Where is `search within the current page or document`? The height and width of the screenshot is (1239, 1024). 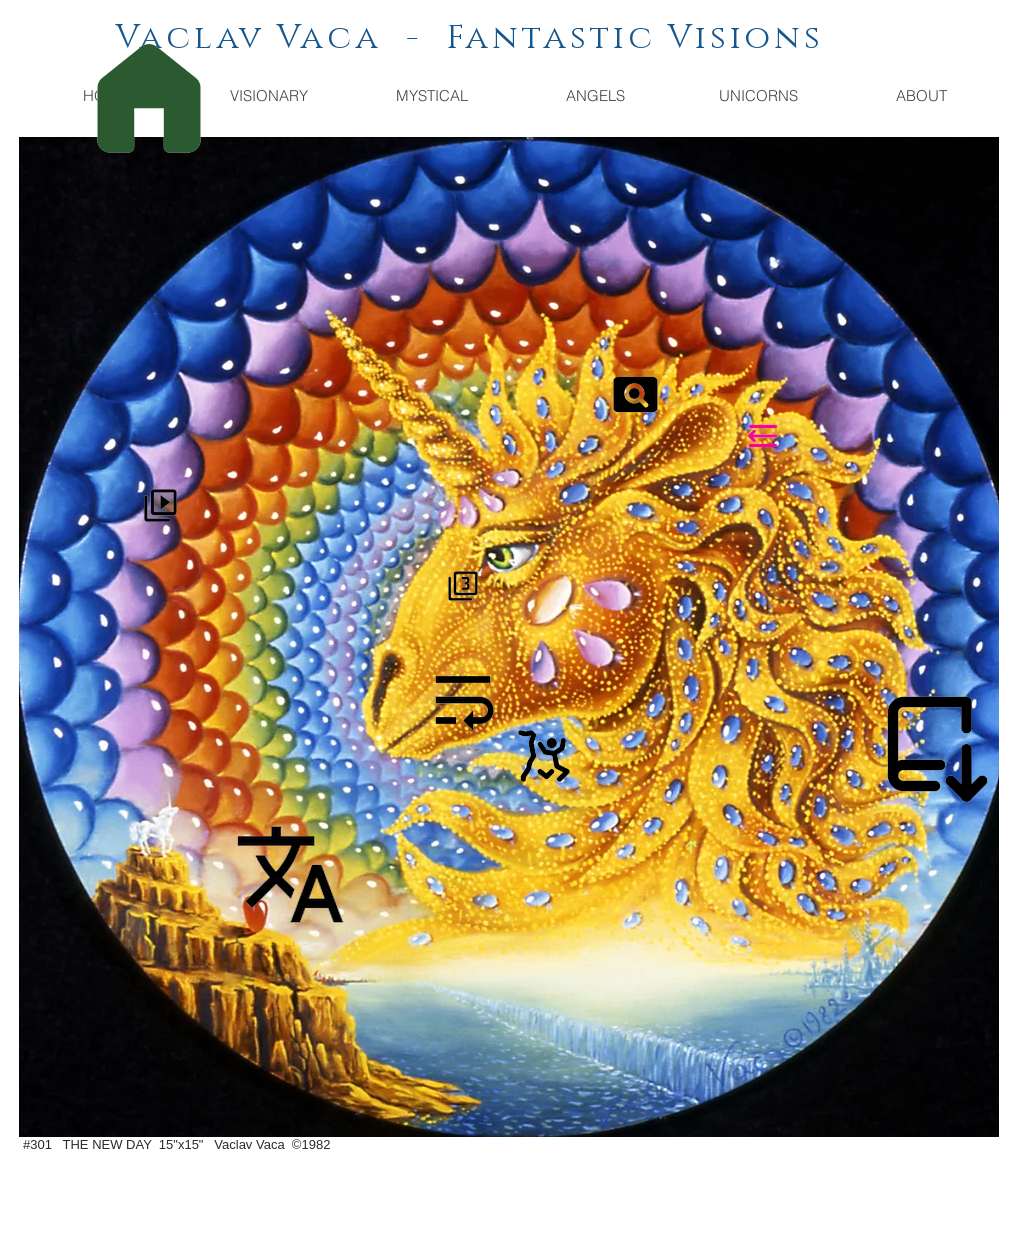
search within the current page or document is located at coordinates (635, 394).